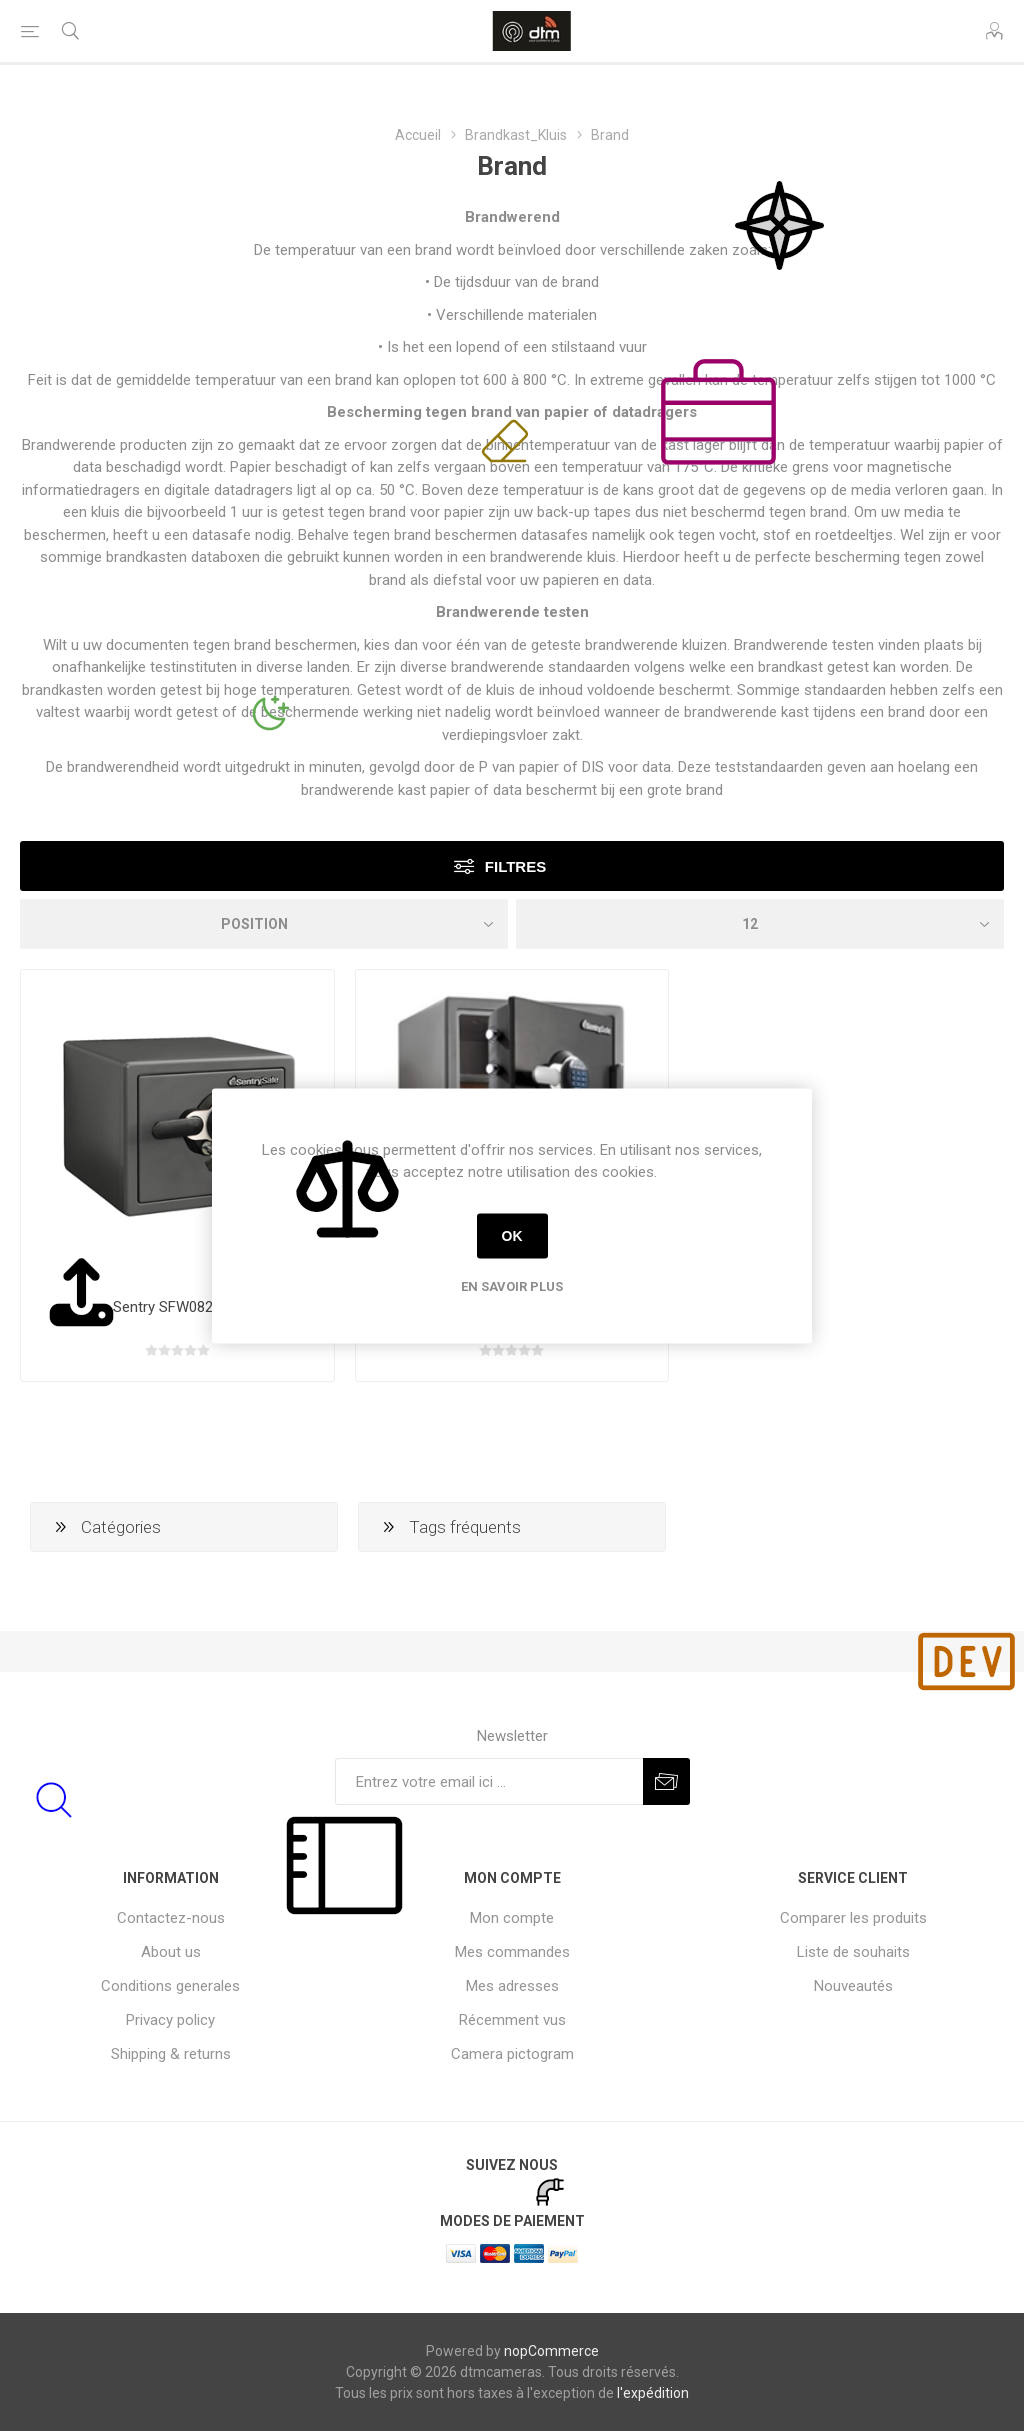  I want to click on navigate or view map orientation, so click(779, 225).